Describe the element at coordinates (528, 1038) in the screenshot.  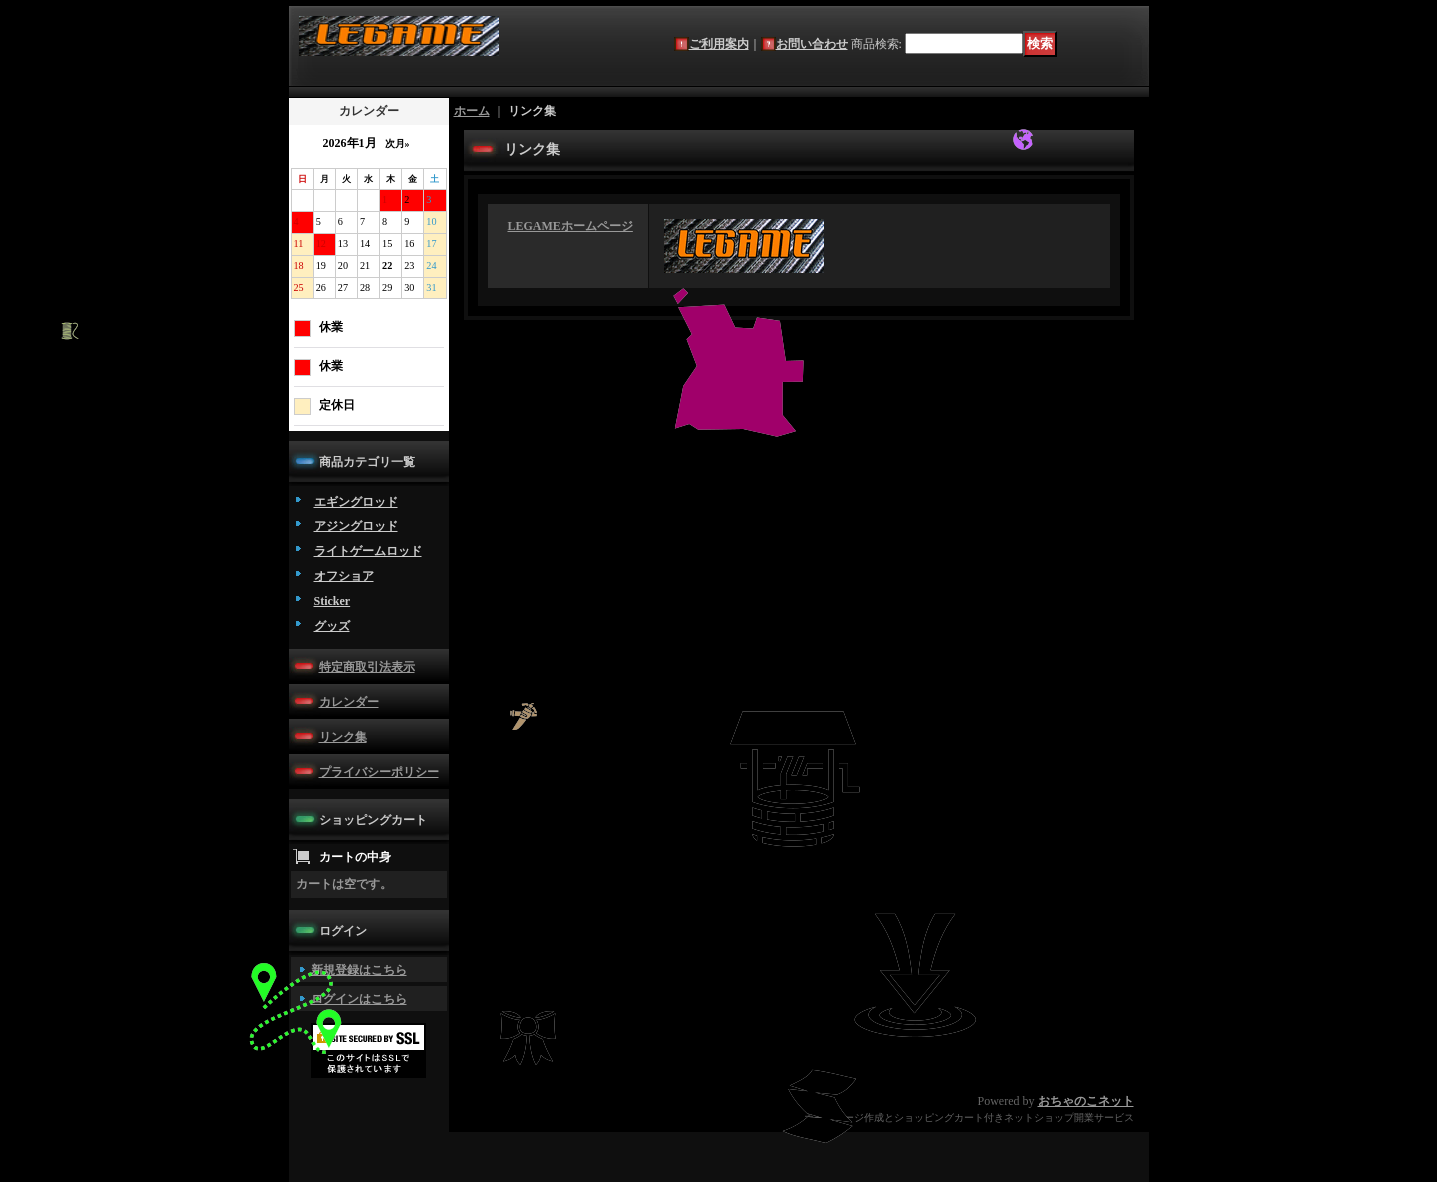
I see `add a decorative bow or ribbon to gift wrapping` at that location.